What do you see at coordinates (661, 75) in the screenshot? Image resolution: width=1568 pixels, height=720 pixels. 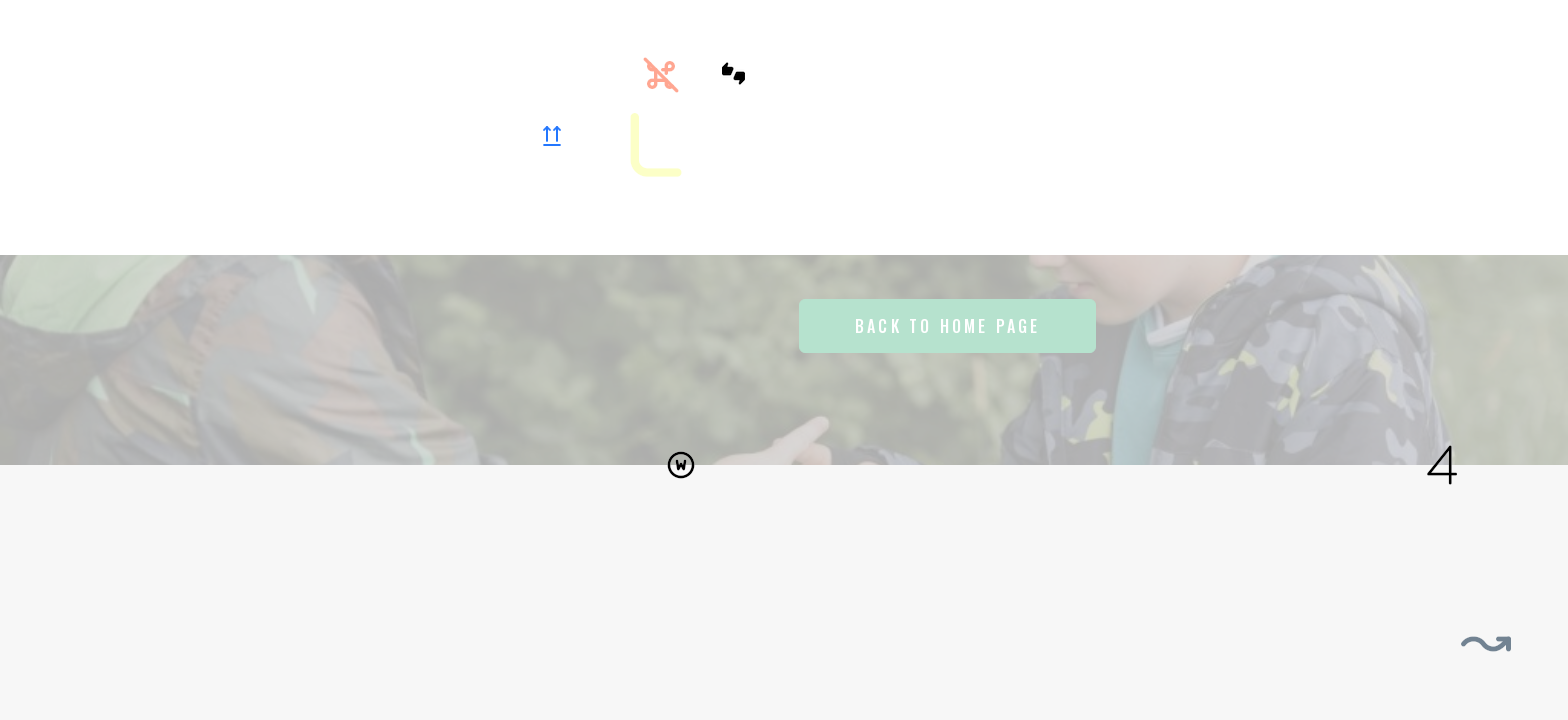 I see `command key shortcut disabled` at bounding box center [661, 75].